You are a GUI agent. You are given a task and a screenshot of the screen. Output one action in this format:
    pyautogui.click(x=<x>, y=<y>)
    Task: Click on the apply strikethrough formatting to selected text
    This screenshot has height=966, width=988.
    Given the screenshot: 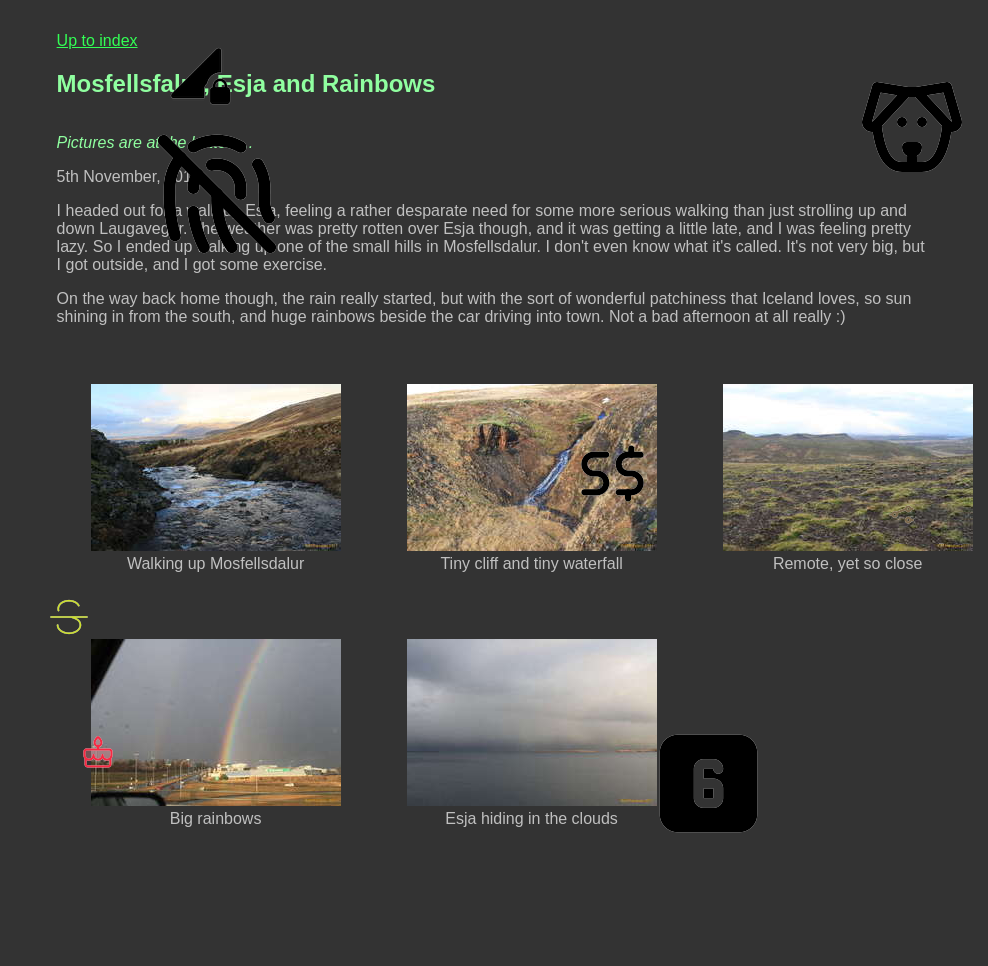 What is the action you would take?
    pyautogui.click(x=69, y=617)
    